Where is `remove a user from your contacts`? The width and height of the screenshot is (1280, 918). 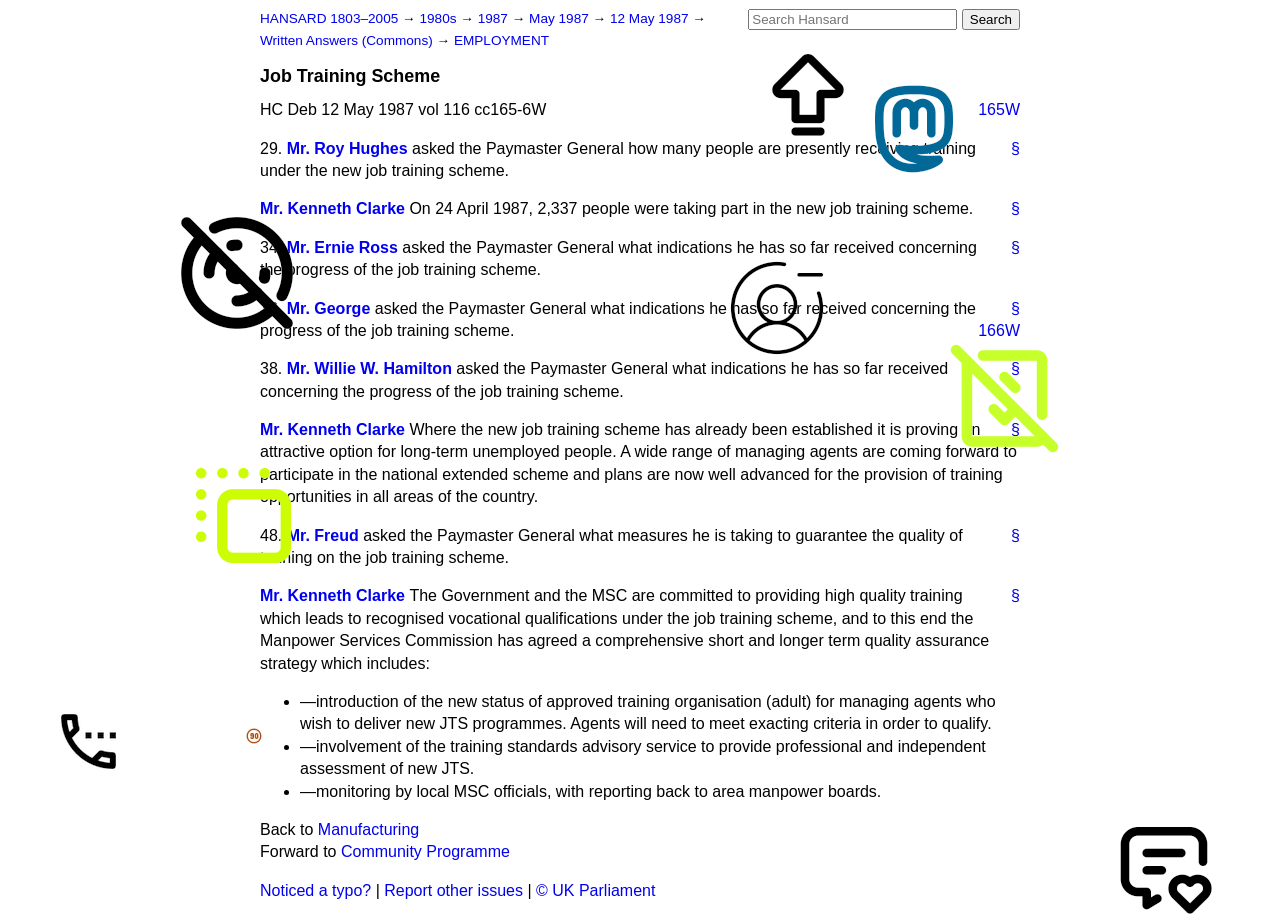 remove a user from your contacts is located at coordinates (777, 308).